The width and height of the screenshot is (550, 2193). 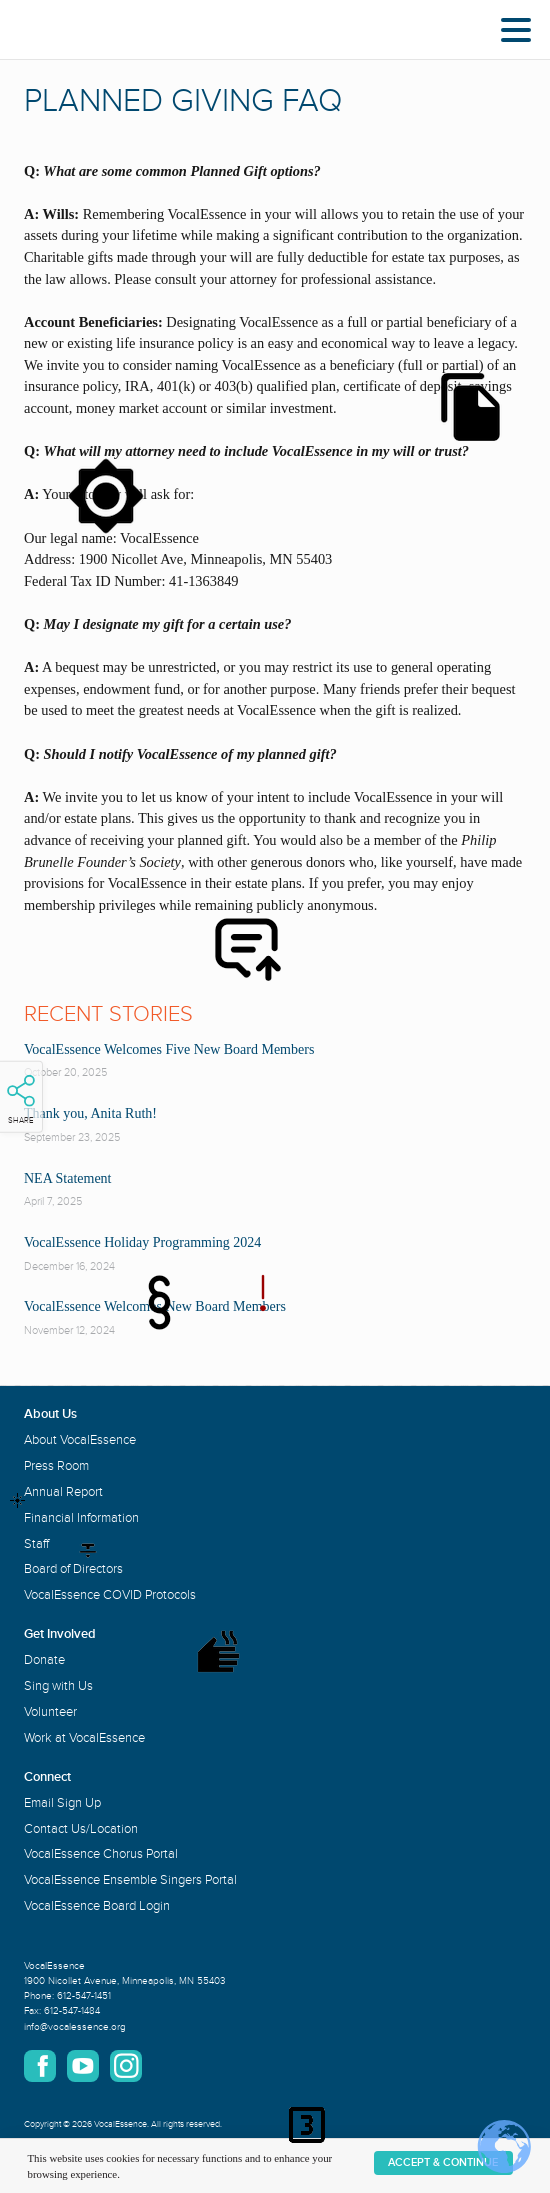 What do you see at coordinates (246, 946) in the screenshot?
I see `send or upload a message` at bounding box center [246, 946].